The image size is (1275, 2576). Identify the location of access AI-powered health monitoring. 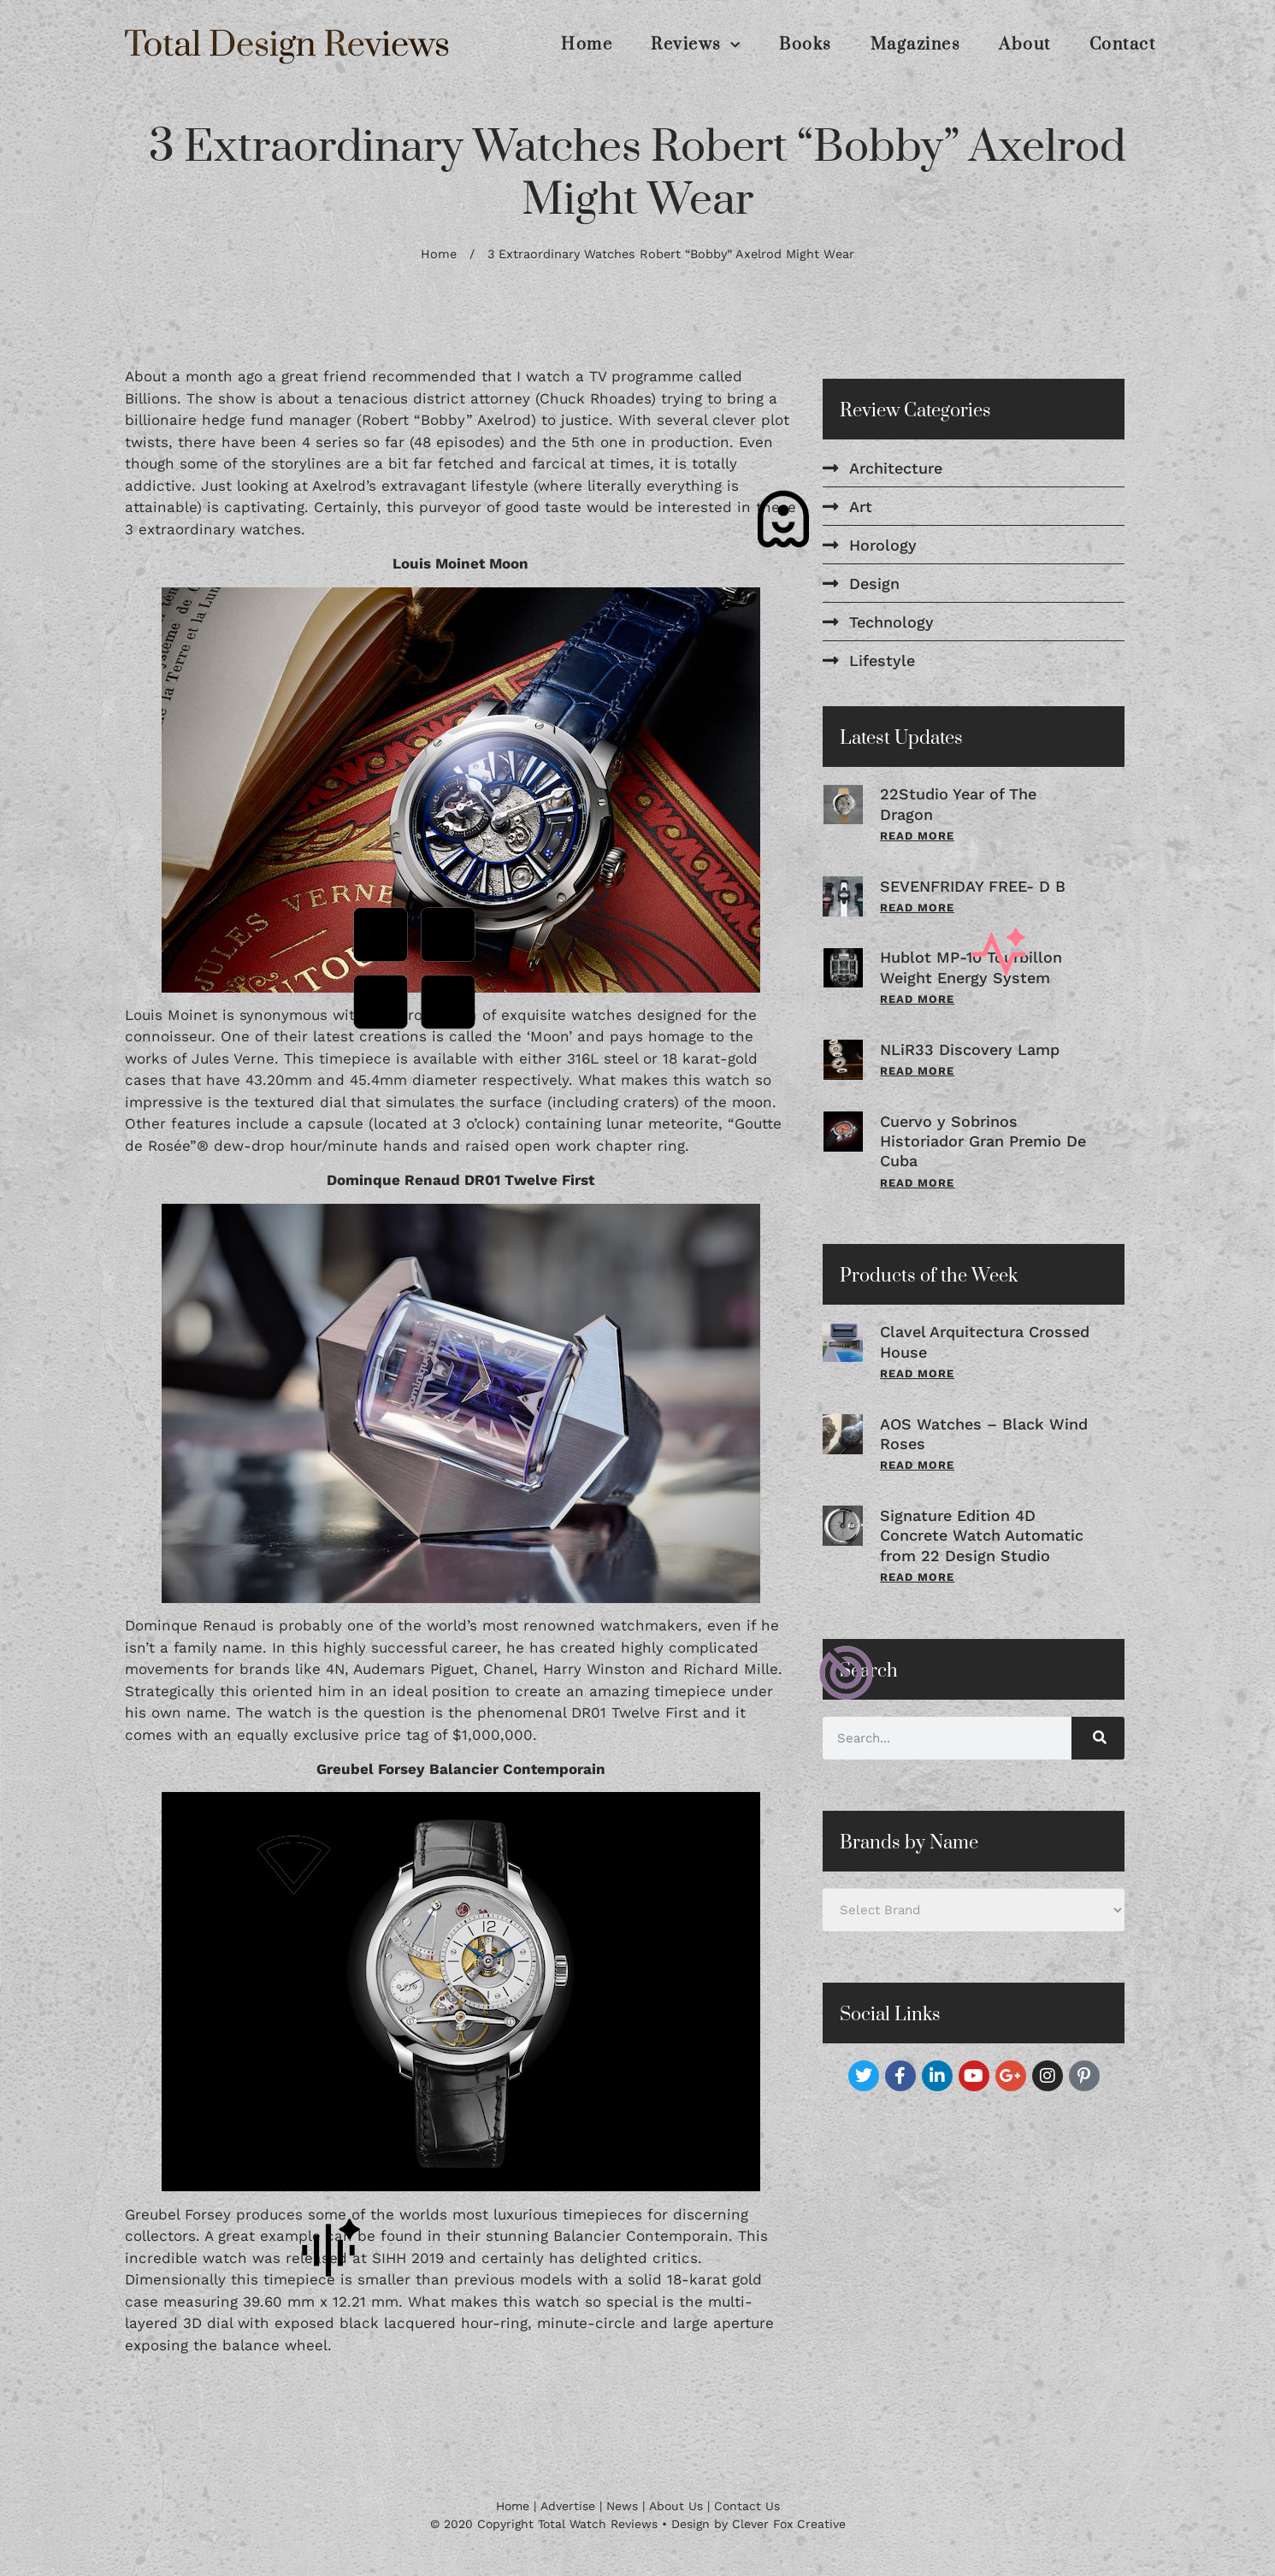
(999, 954).